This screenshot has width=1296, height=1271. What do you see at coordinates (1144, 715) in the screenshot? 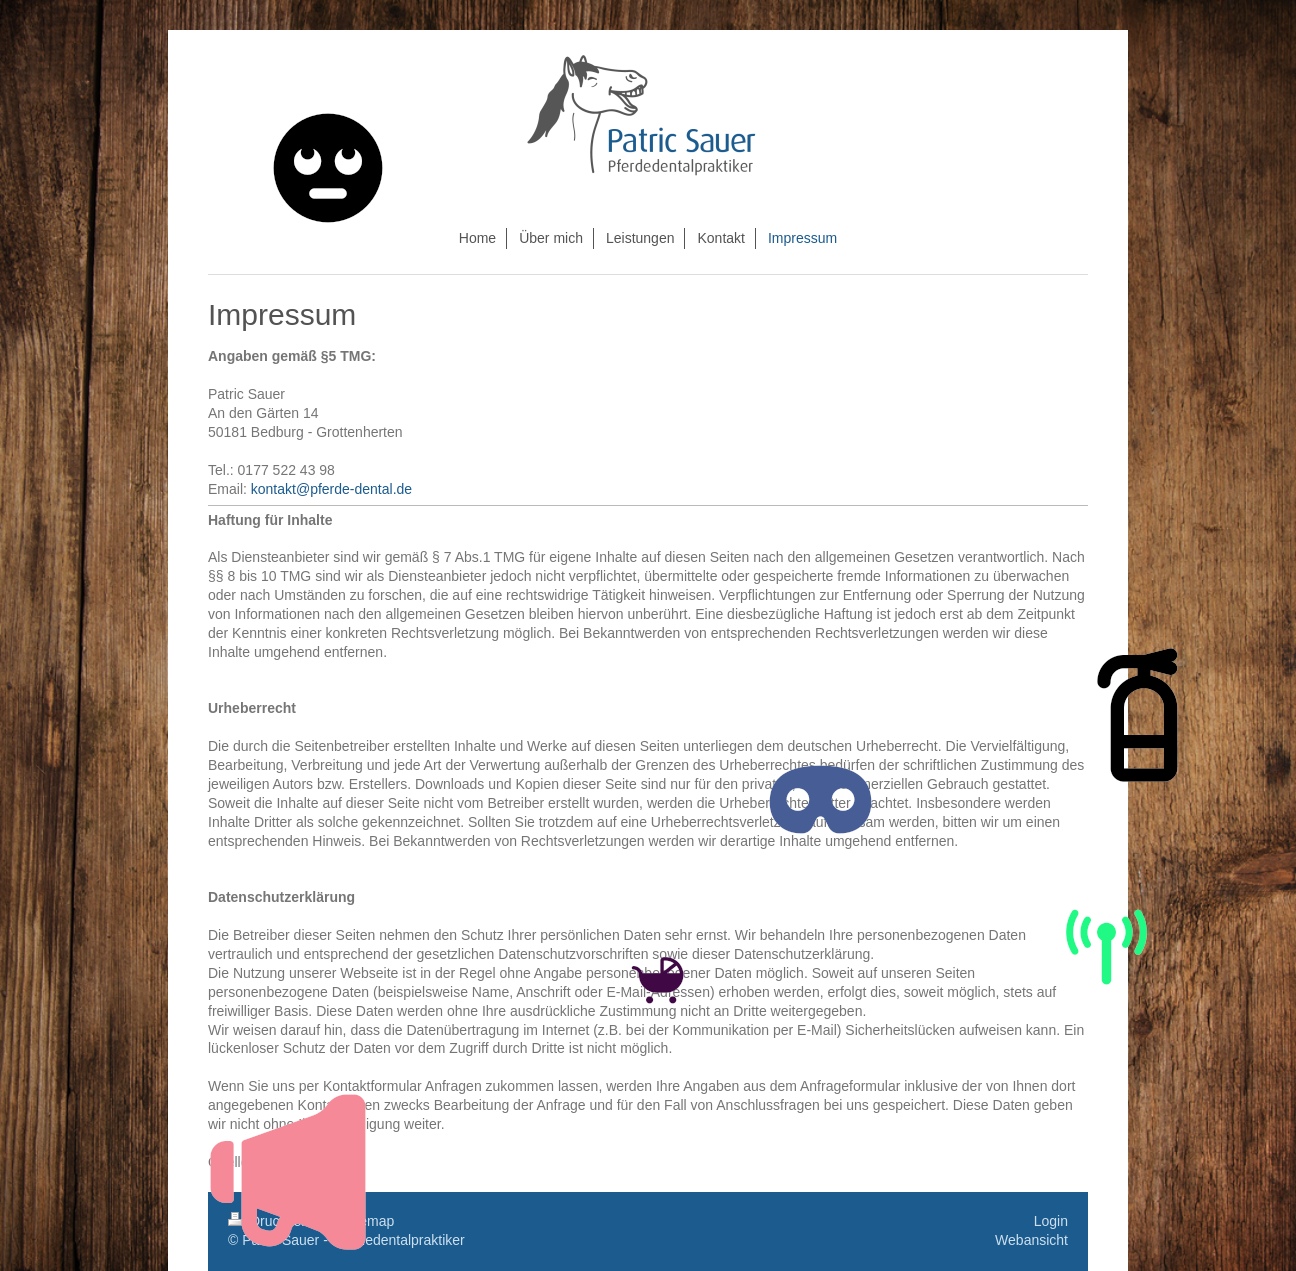
I see `access fire safety information` at bounding box center [1144, 715].